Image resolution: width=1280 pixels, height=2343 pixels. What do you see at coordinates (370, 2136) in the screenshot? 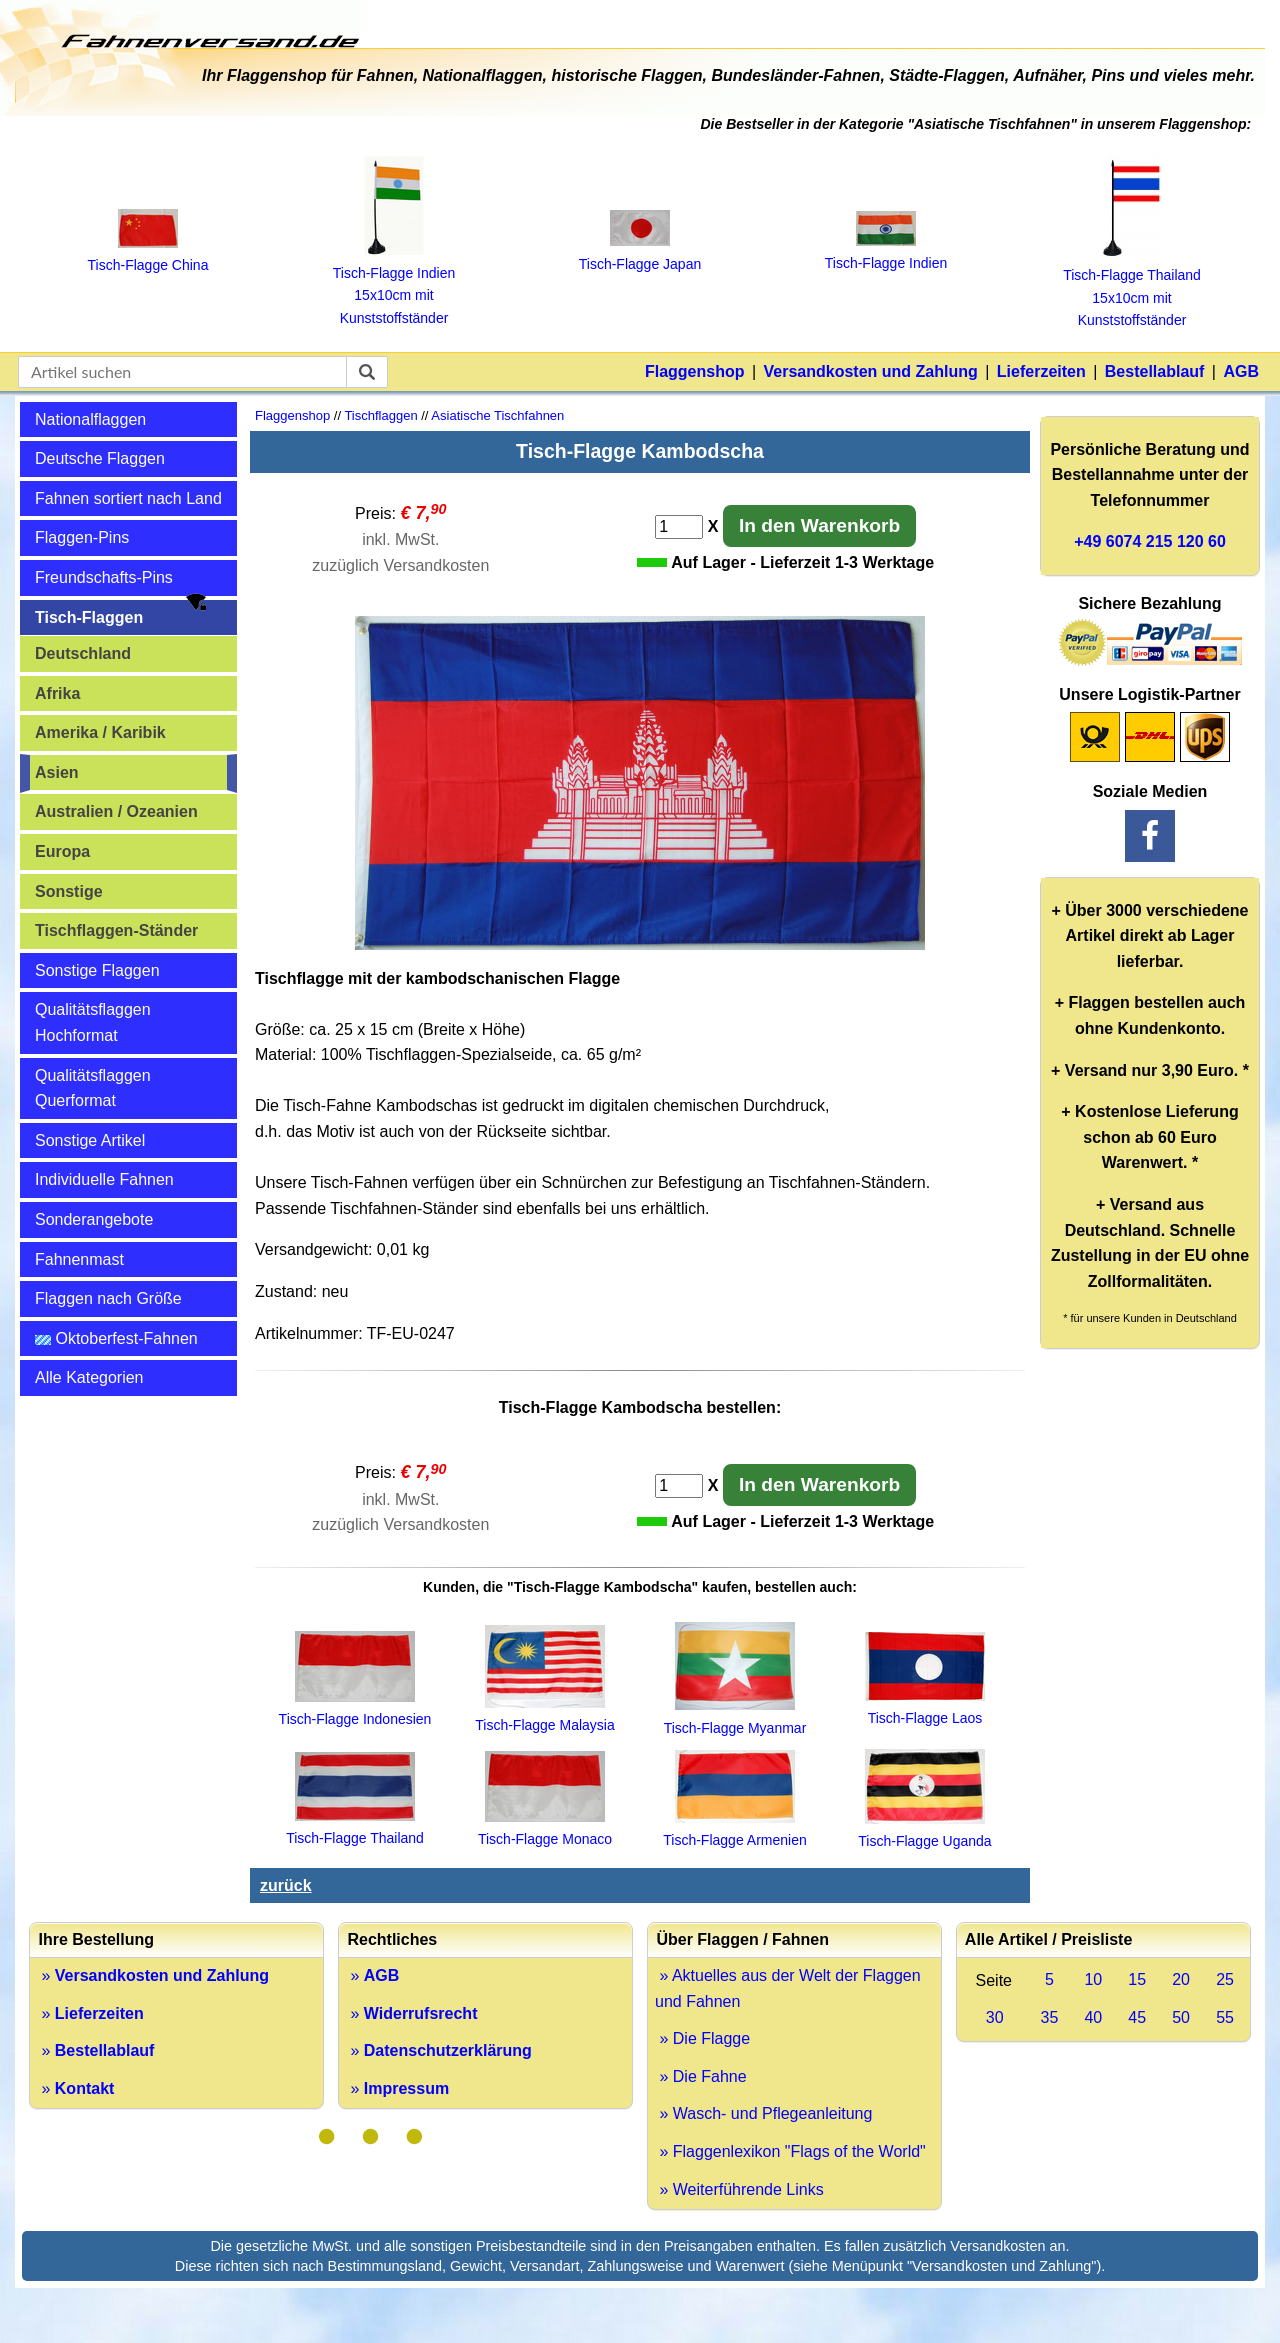
I see `open more options menu` at bounding box center [370, 2136].